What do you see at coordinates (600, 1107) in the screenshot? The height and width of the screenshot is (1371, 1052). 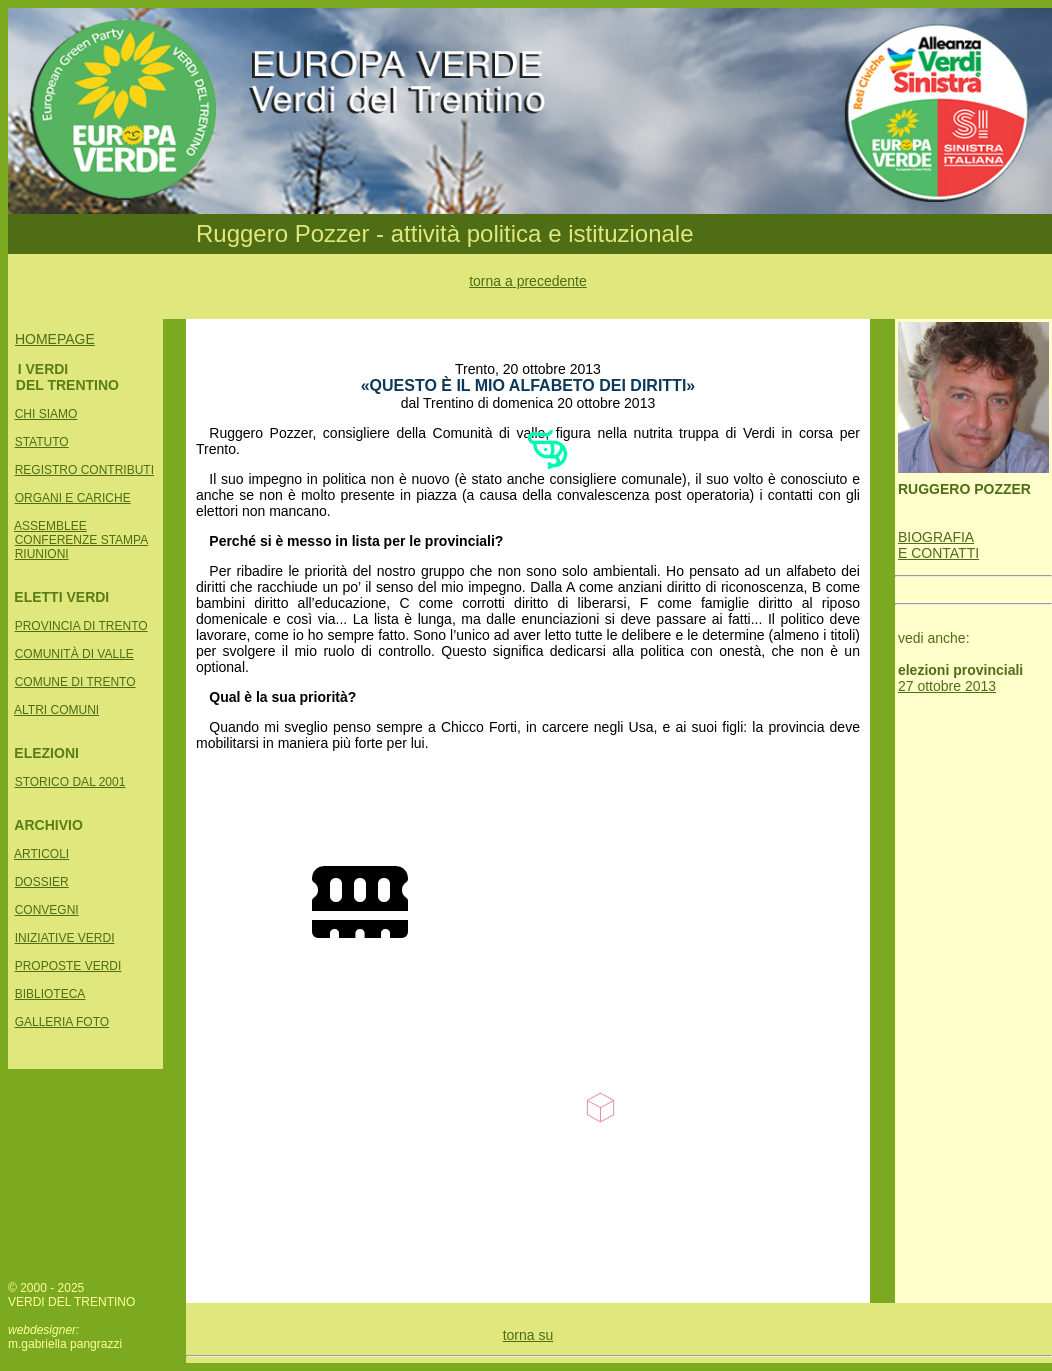 I see `view 3D model or object` at bounding box center [600, 1107].